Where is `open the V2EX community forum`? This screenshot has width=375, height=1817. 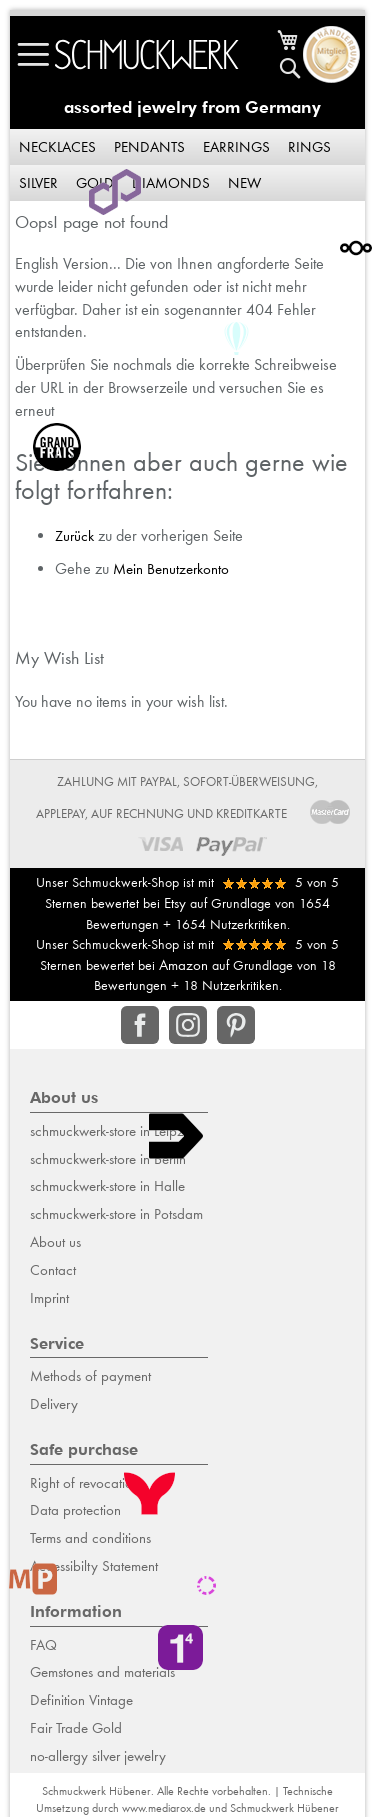
open the V2EX community forum is located at coordinates (176, 1136).